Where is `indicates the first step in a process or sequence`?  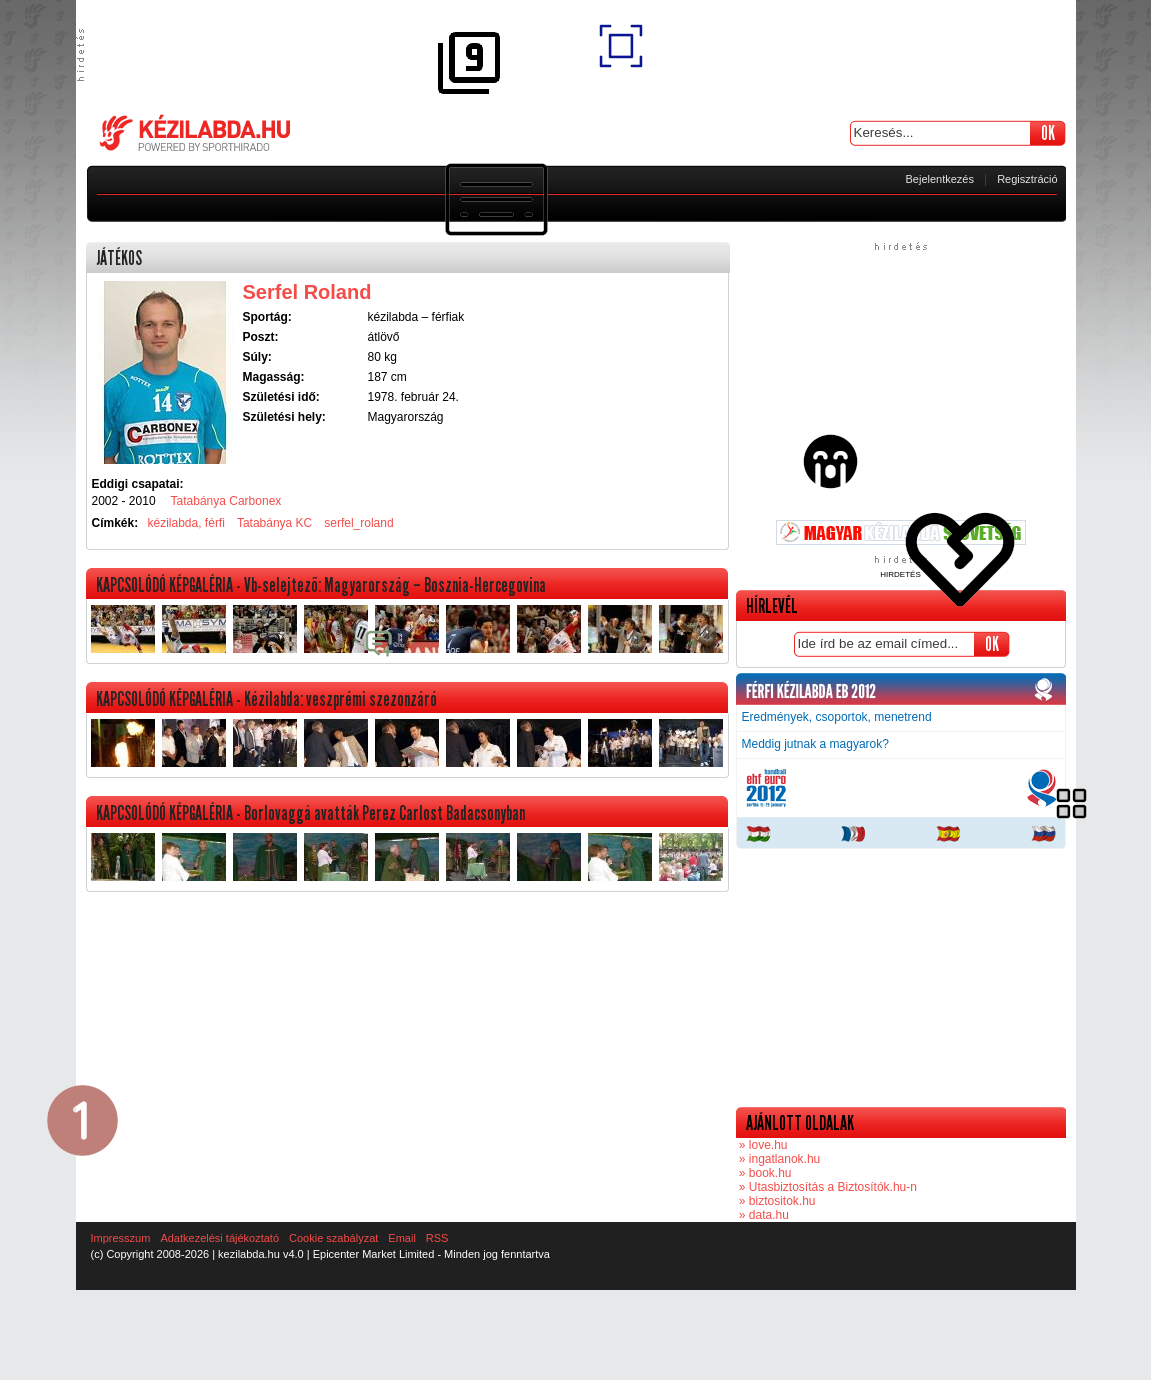 indicates the first step in a process or sequence is located at coordinates (82, 1120).